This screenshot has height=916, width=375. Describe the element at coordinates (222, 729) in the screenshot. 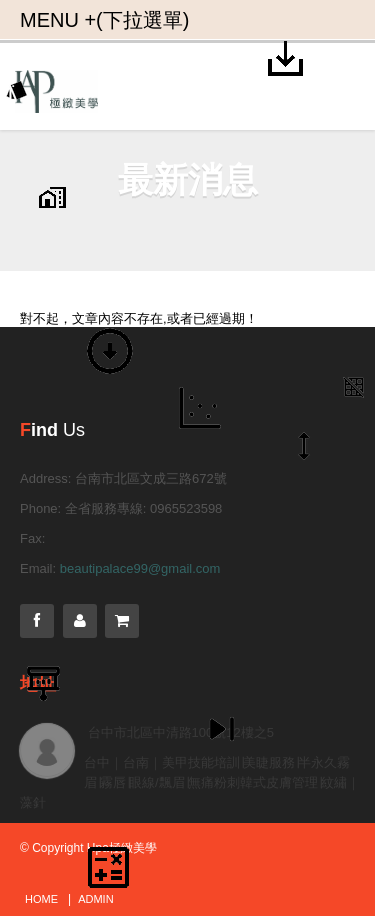

I see `skip to the next track or video` at that location.